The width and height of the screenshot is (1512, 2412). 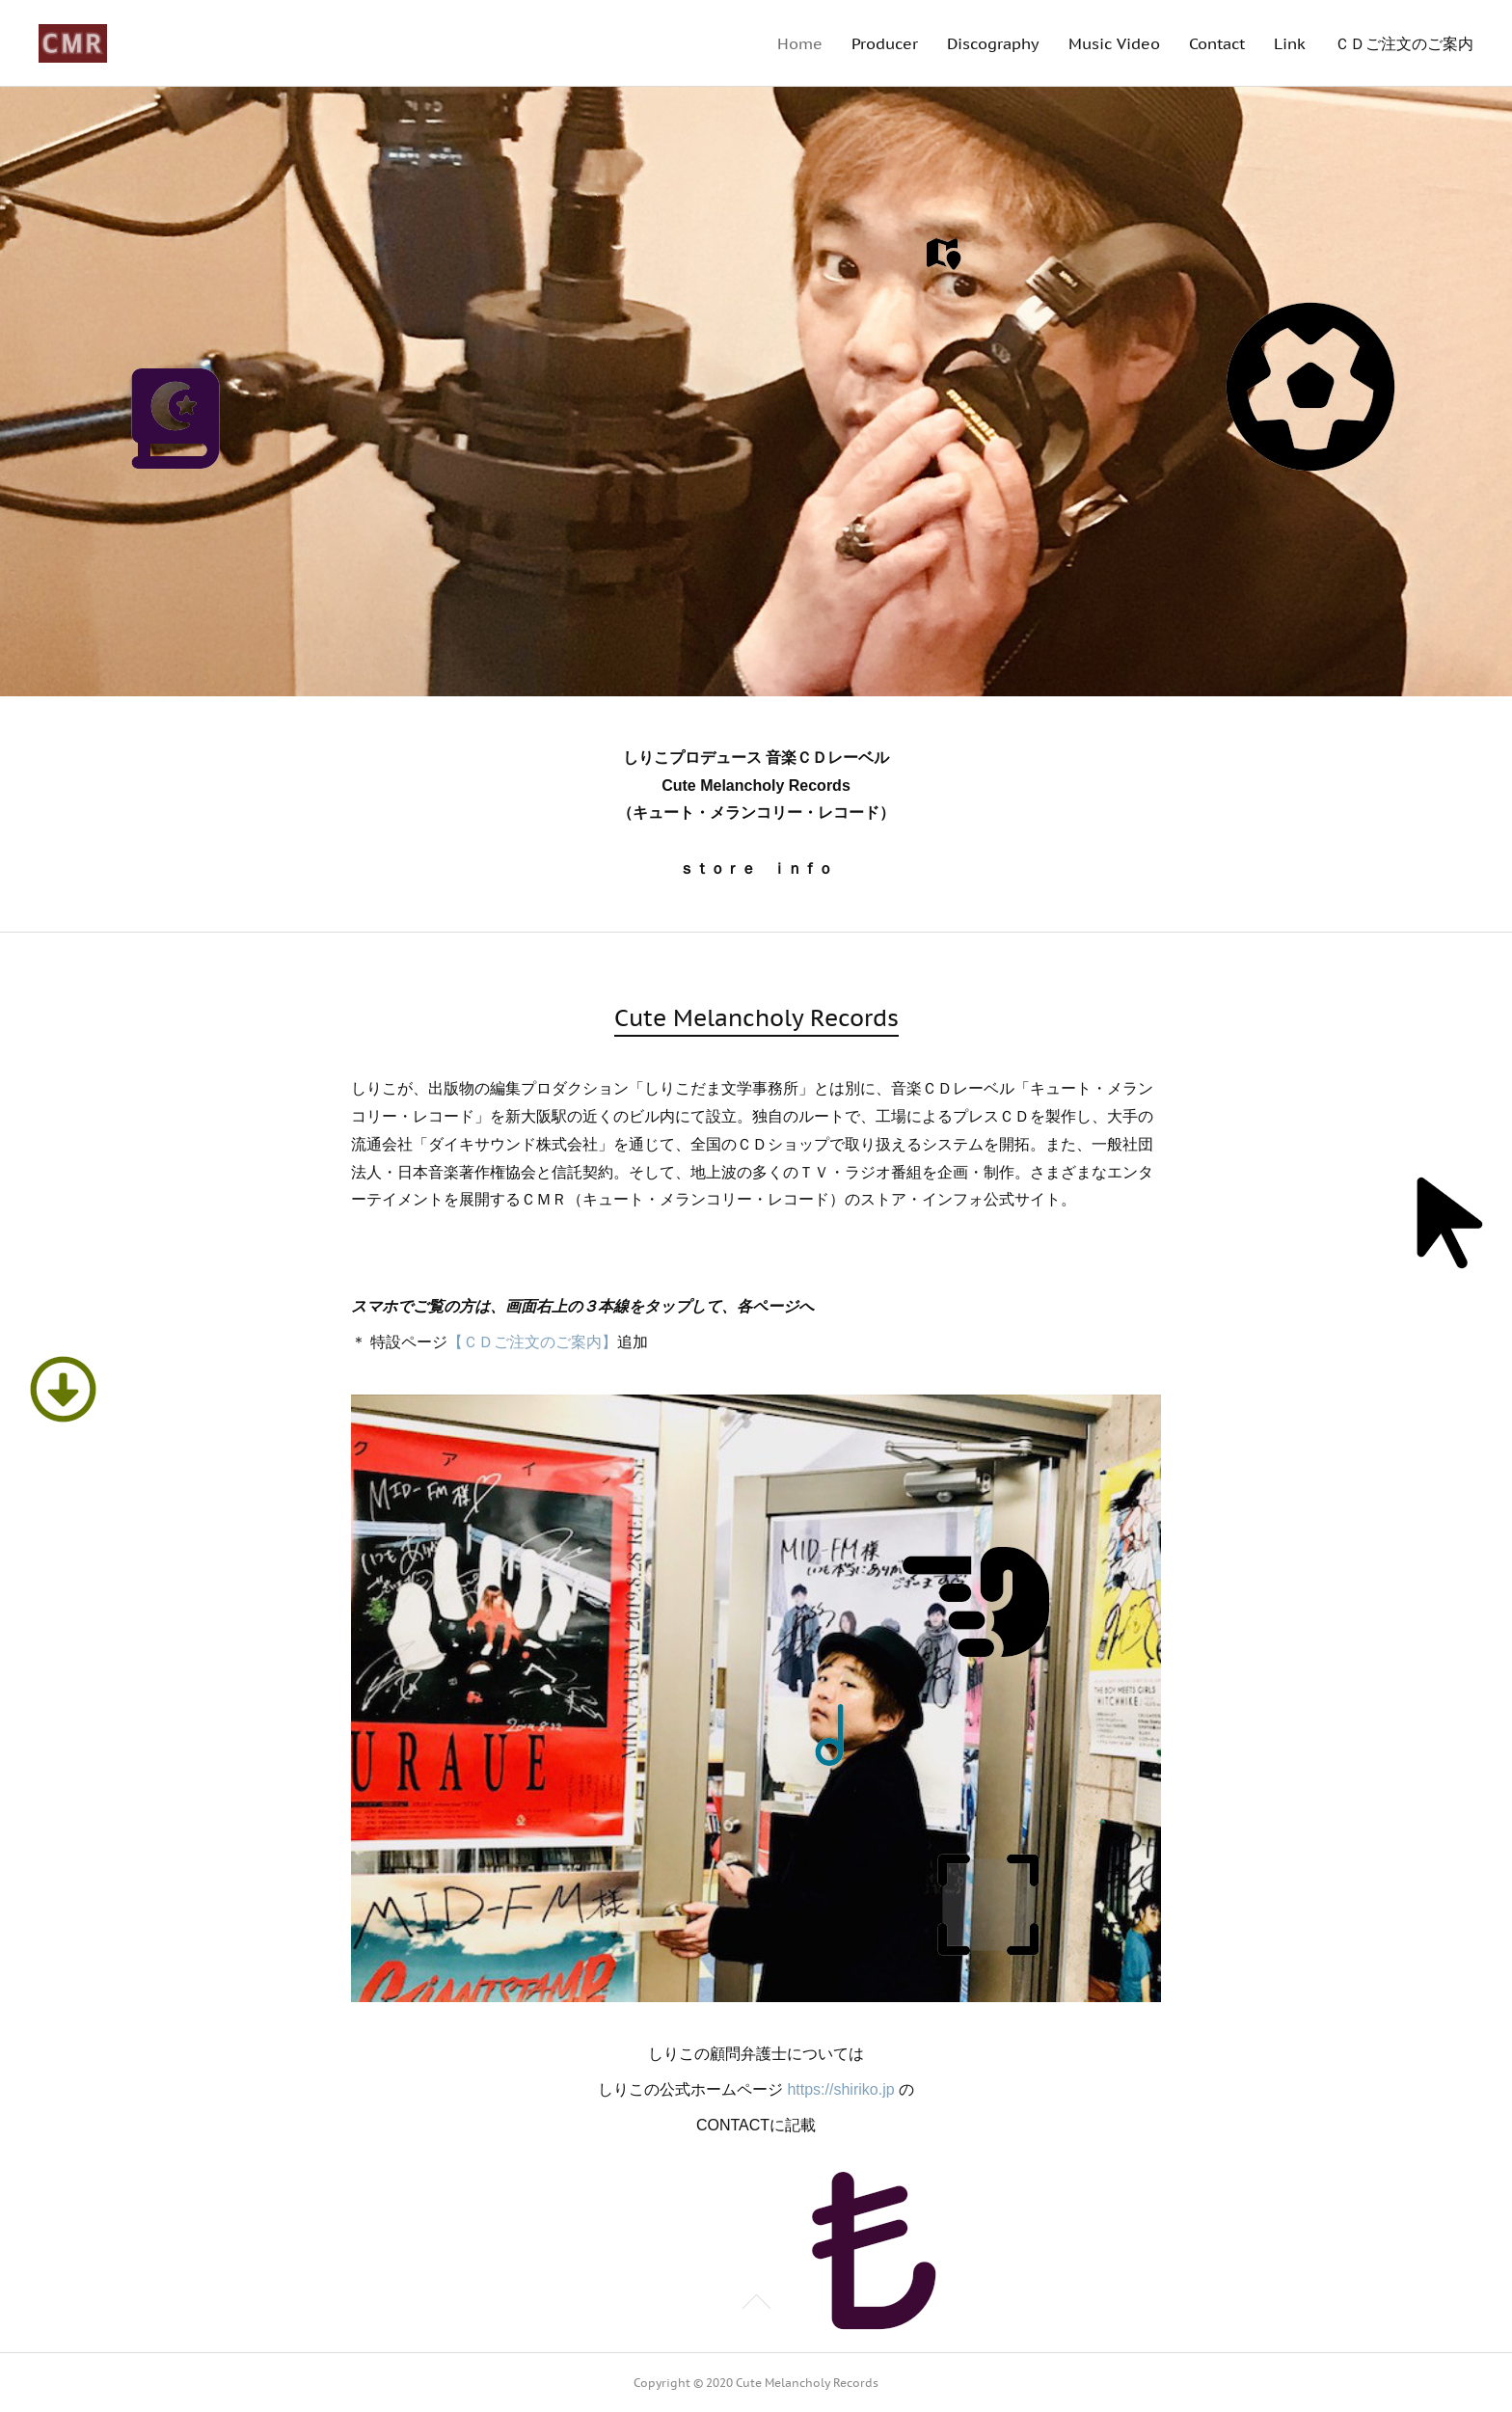 What do you see at coordinates (63, 1389) in the screenshot?
I see `download a file or content` at bounding box center [63, 1389].